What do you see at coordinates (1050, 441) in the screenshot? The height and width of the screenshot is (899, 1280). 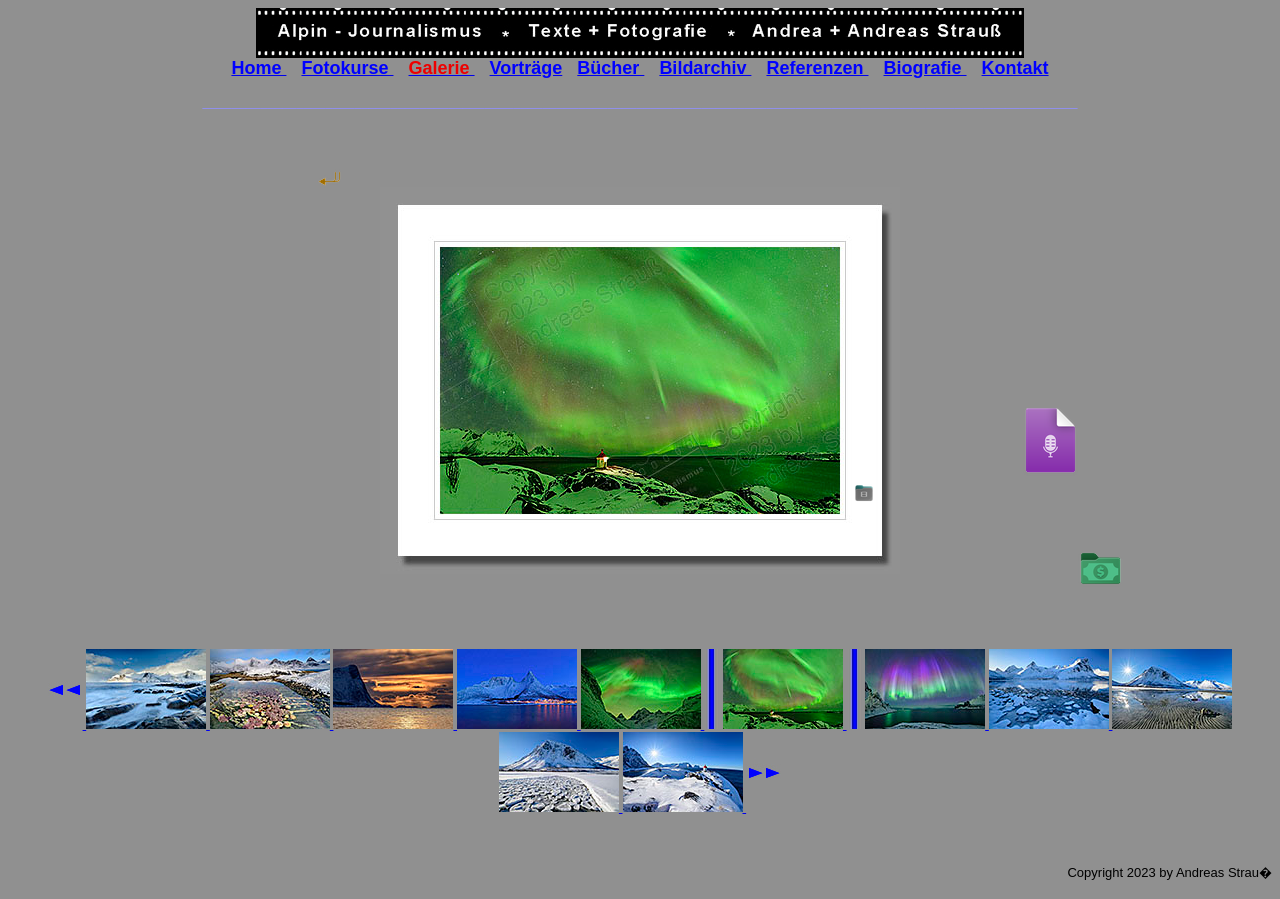 I see `a podcast audio file` at bounding box center [1050, 441].